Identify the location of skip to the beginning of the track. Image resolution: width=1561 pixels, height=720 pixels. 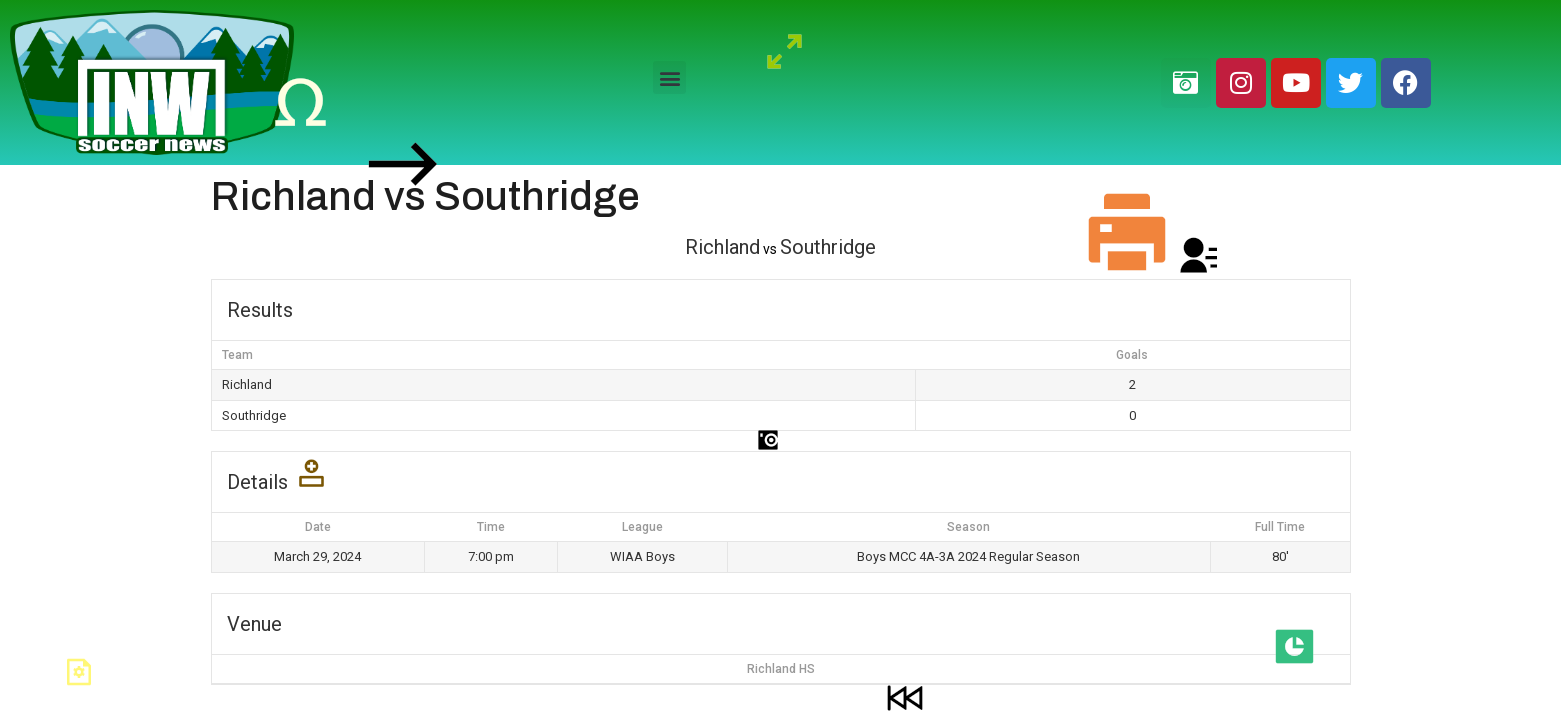
(905, 698).